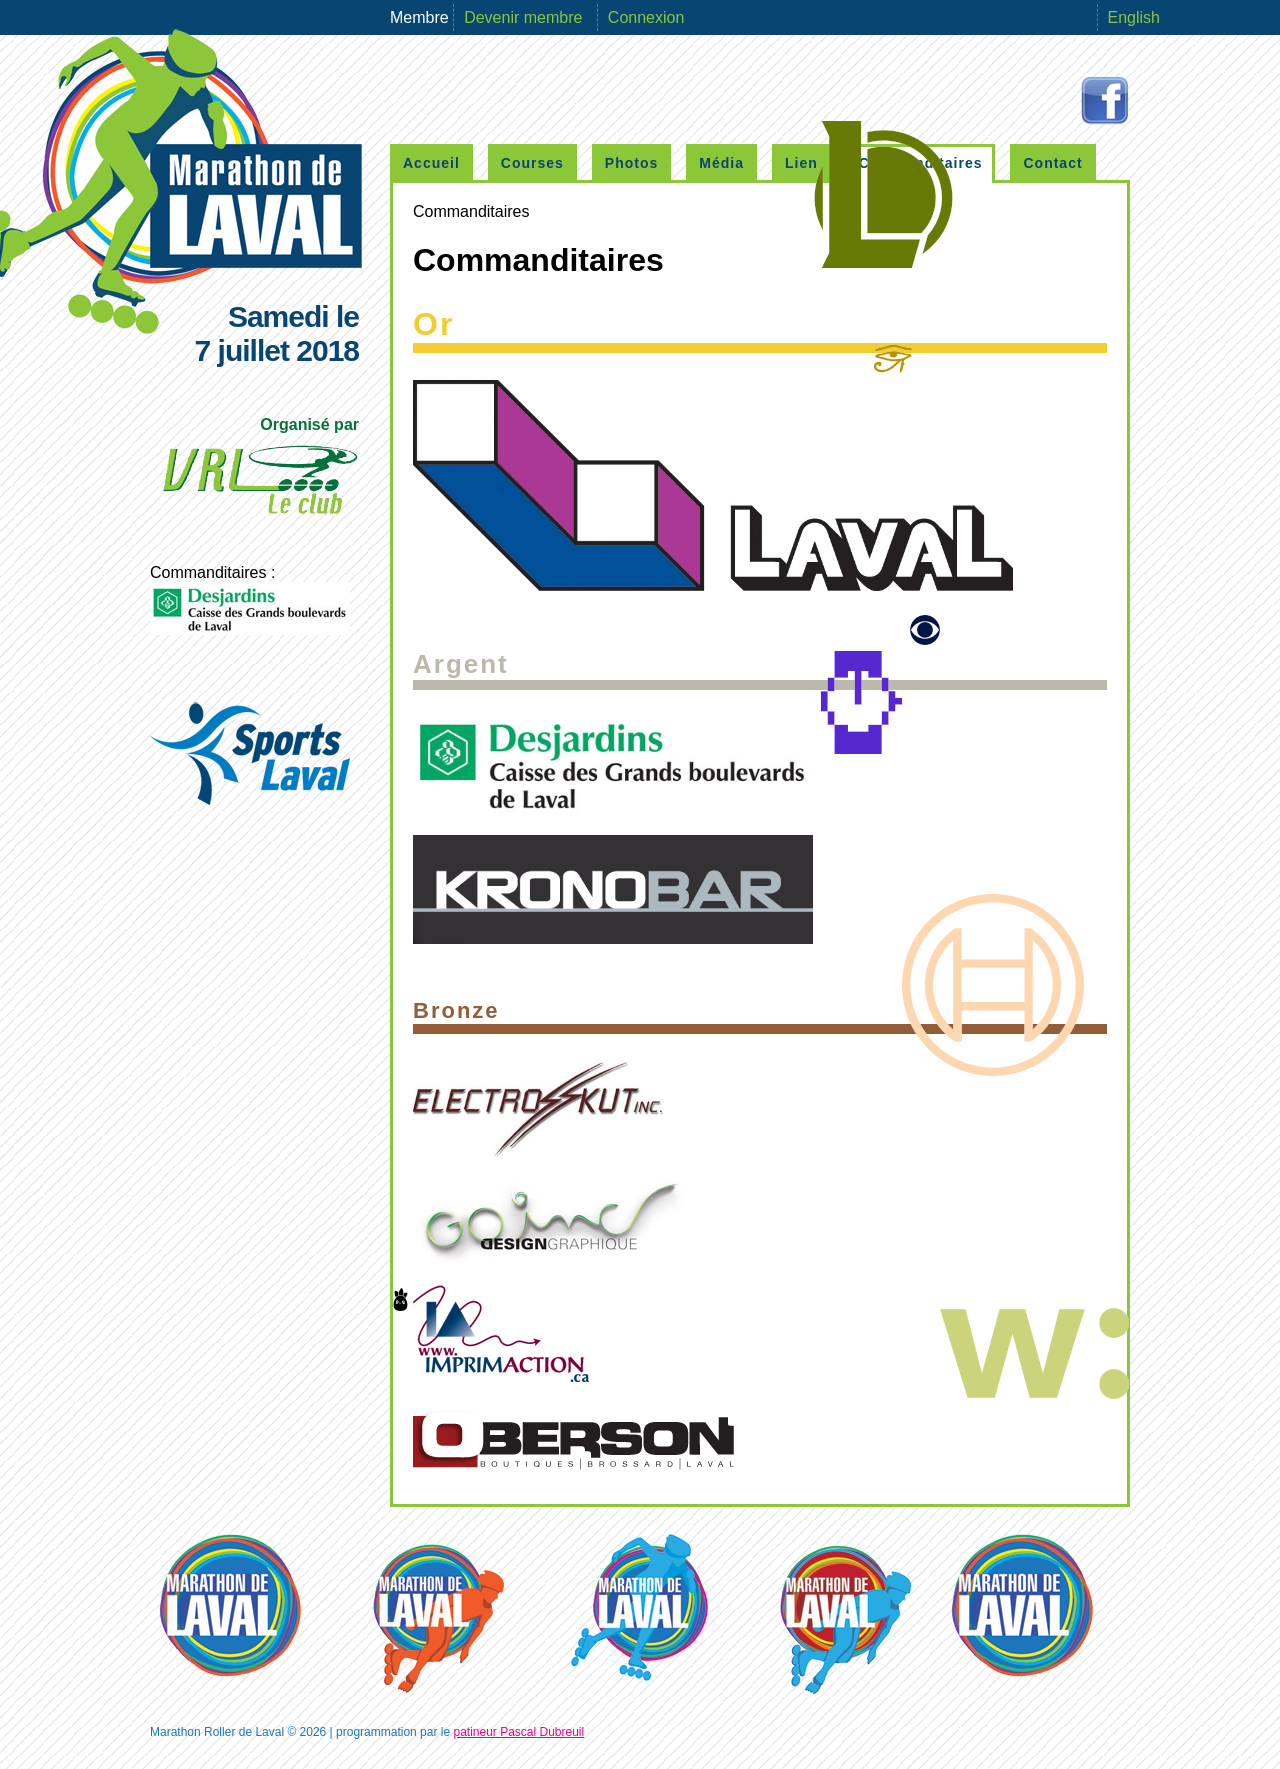 The height and width of the screenshot is (1769, 1280). What do you see at coordinates (400, 1299) in the screenshot?
I see `pinia state management library logo` at bounding box center [400, 1299].